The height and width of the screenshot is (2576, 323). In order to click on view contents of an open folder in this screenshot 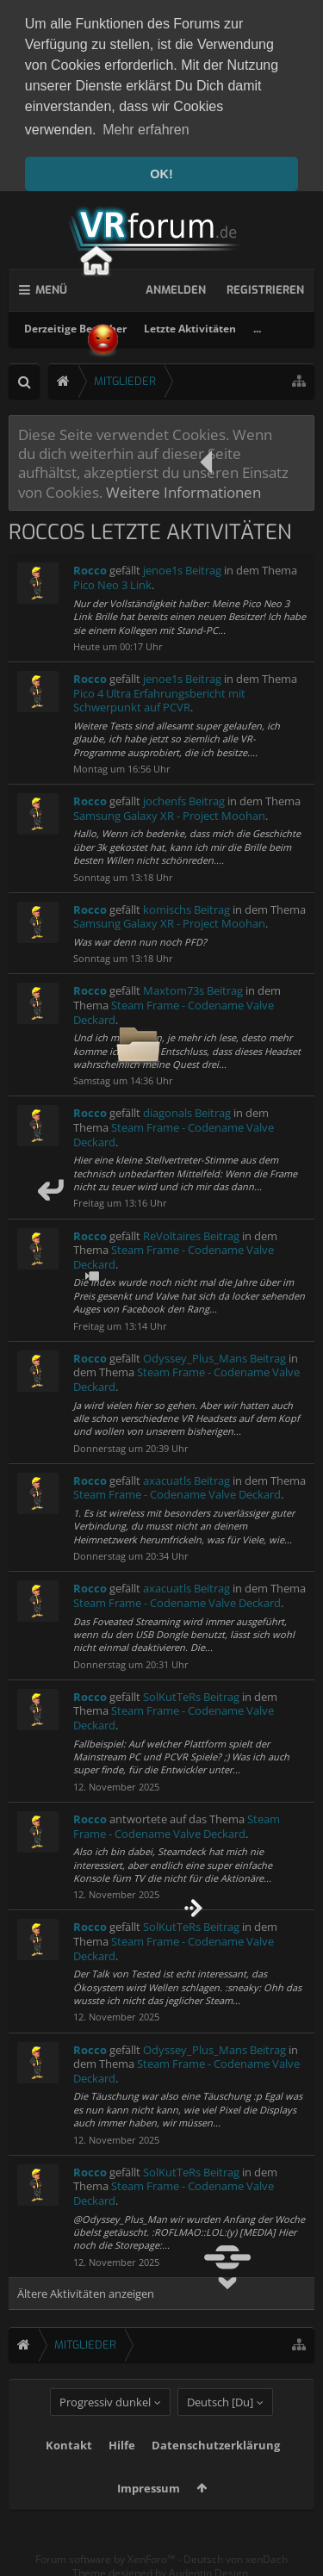, I will do `click(138, 1046)`.